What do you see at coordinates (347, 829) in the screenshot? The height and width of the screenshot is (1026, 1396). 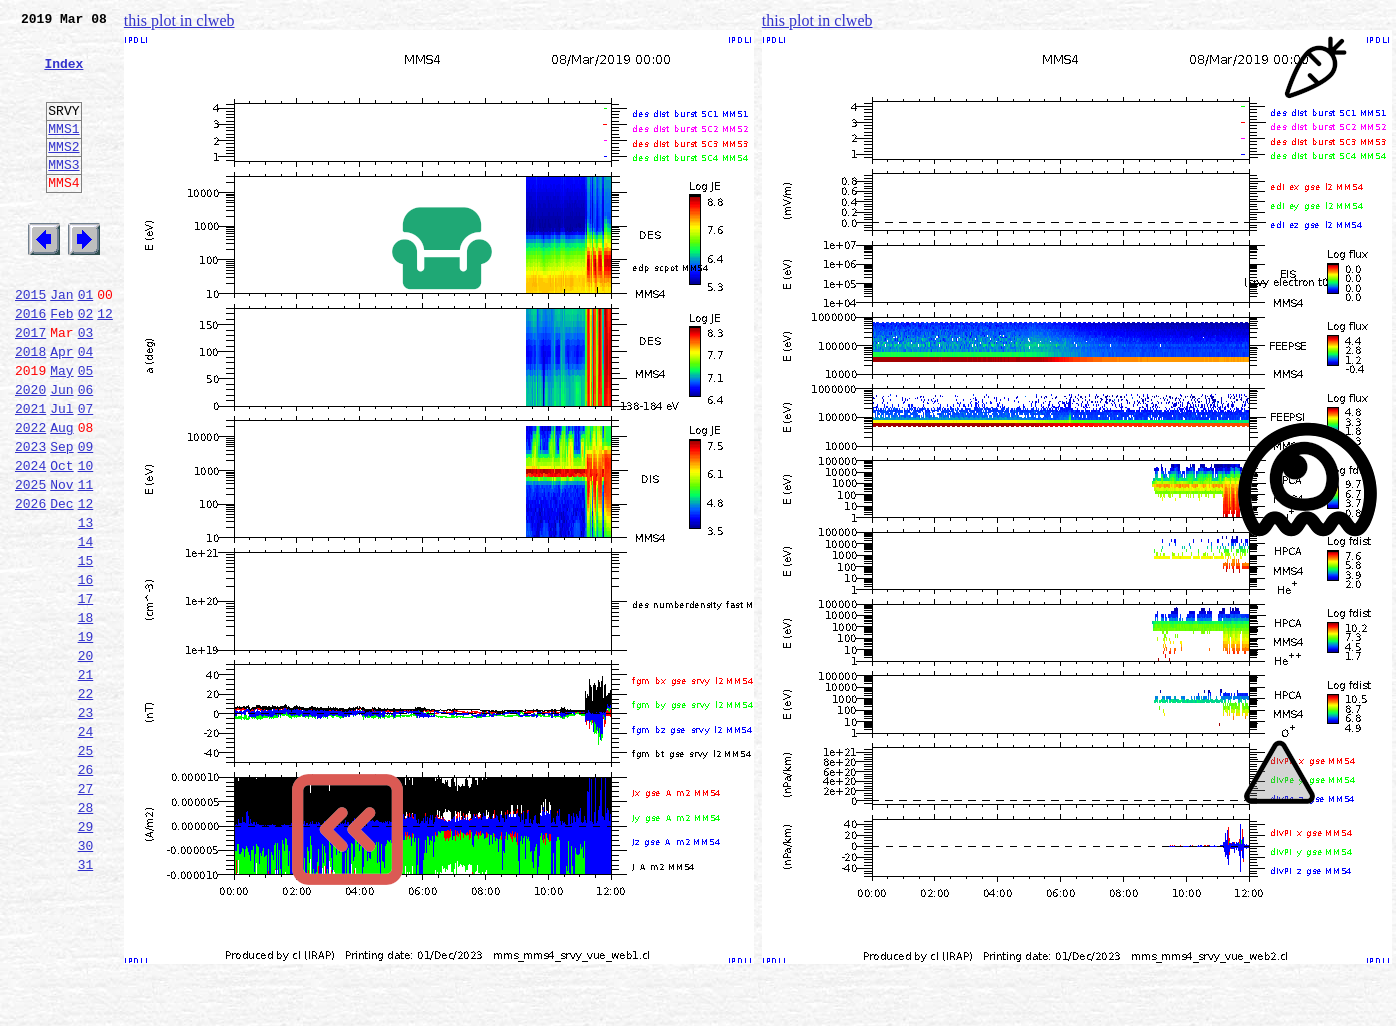 I see `go back to previous section` at bounding box center [347, 829].